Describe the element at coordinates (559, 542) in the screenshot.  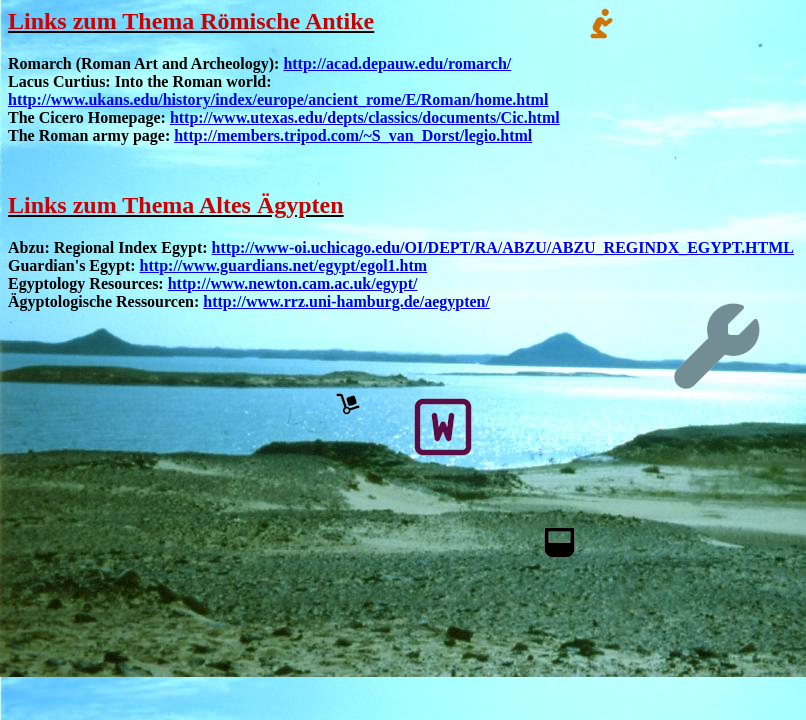
I see `access bar or drinks menu` at that location.